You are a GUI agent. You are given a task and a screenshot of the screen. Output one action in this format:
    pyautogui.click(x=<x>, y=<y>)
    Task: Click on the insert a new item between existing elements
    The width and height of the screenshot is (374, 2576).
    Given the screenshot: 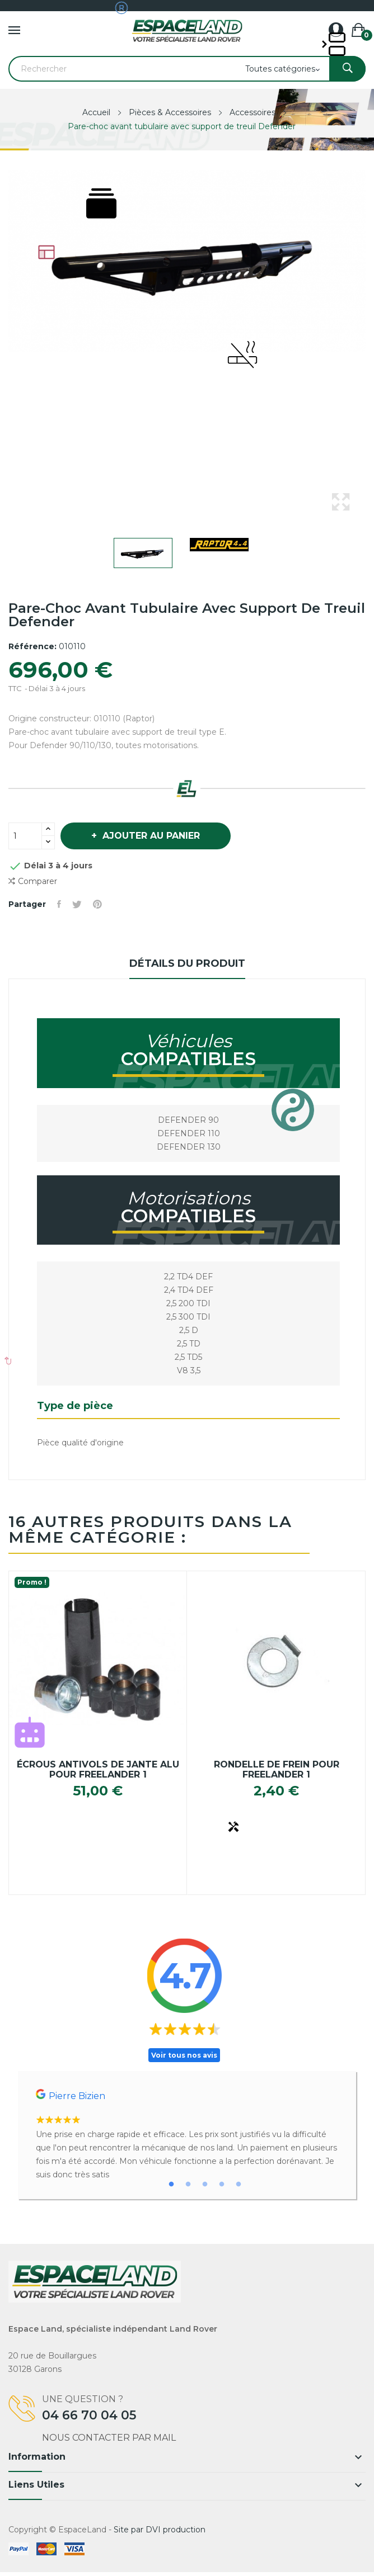 What is the action you would take?
    pyautogui.click(x=334, y=44)
    